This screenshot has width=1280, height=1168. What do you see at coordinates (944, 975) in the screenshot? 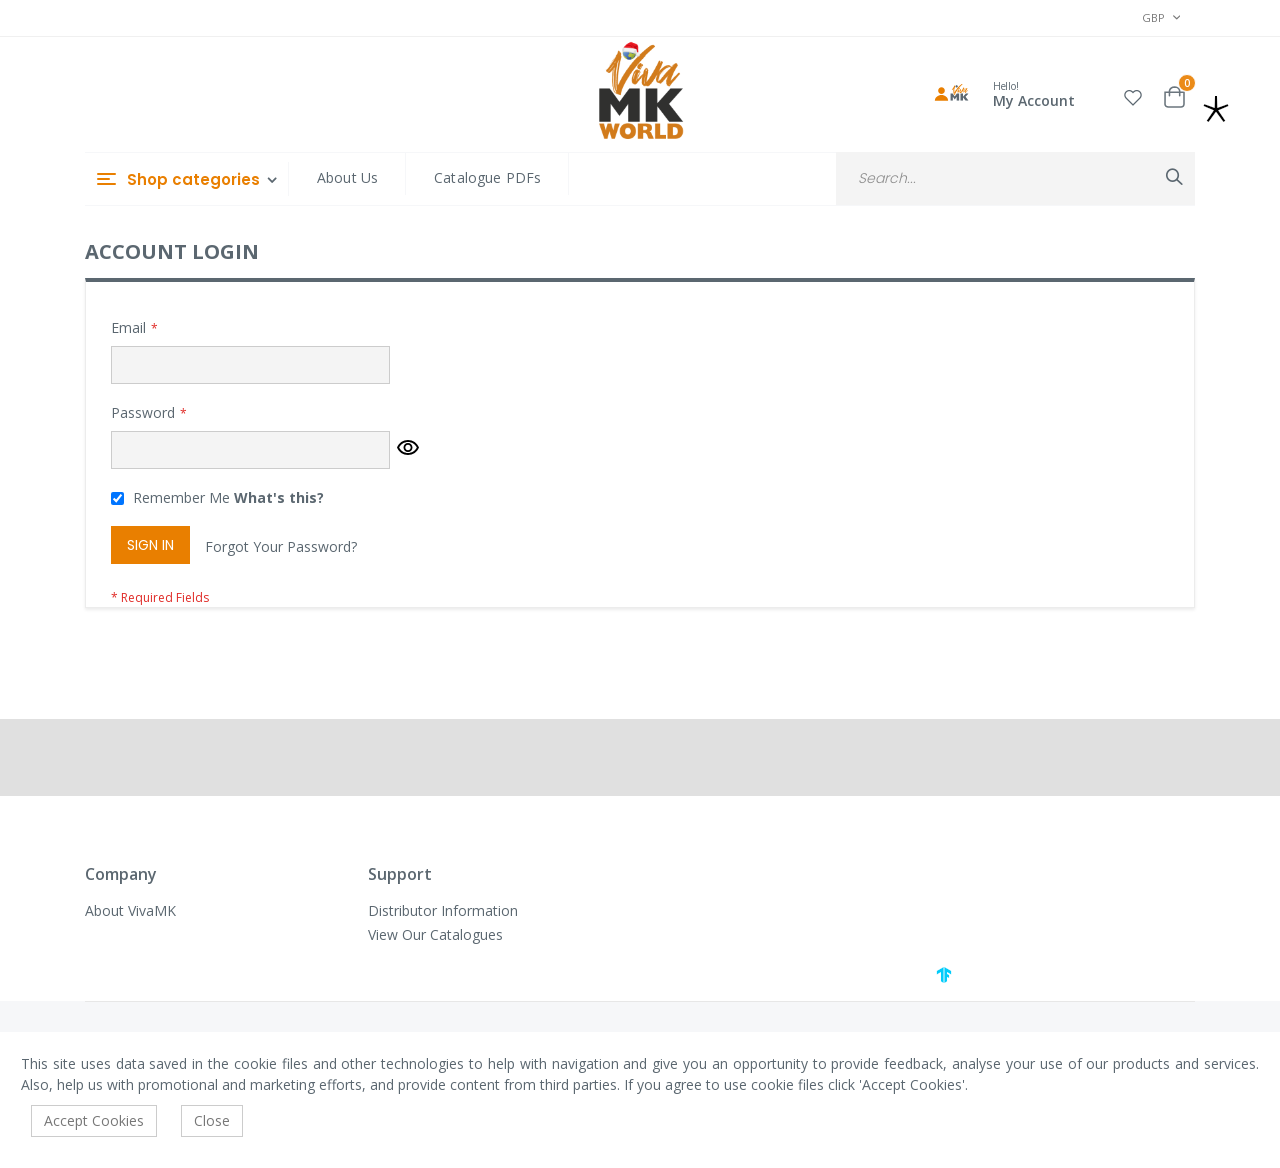
I see `TensorFlow machine learning framework logo` at bounding box center [944, 975].